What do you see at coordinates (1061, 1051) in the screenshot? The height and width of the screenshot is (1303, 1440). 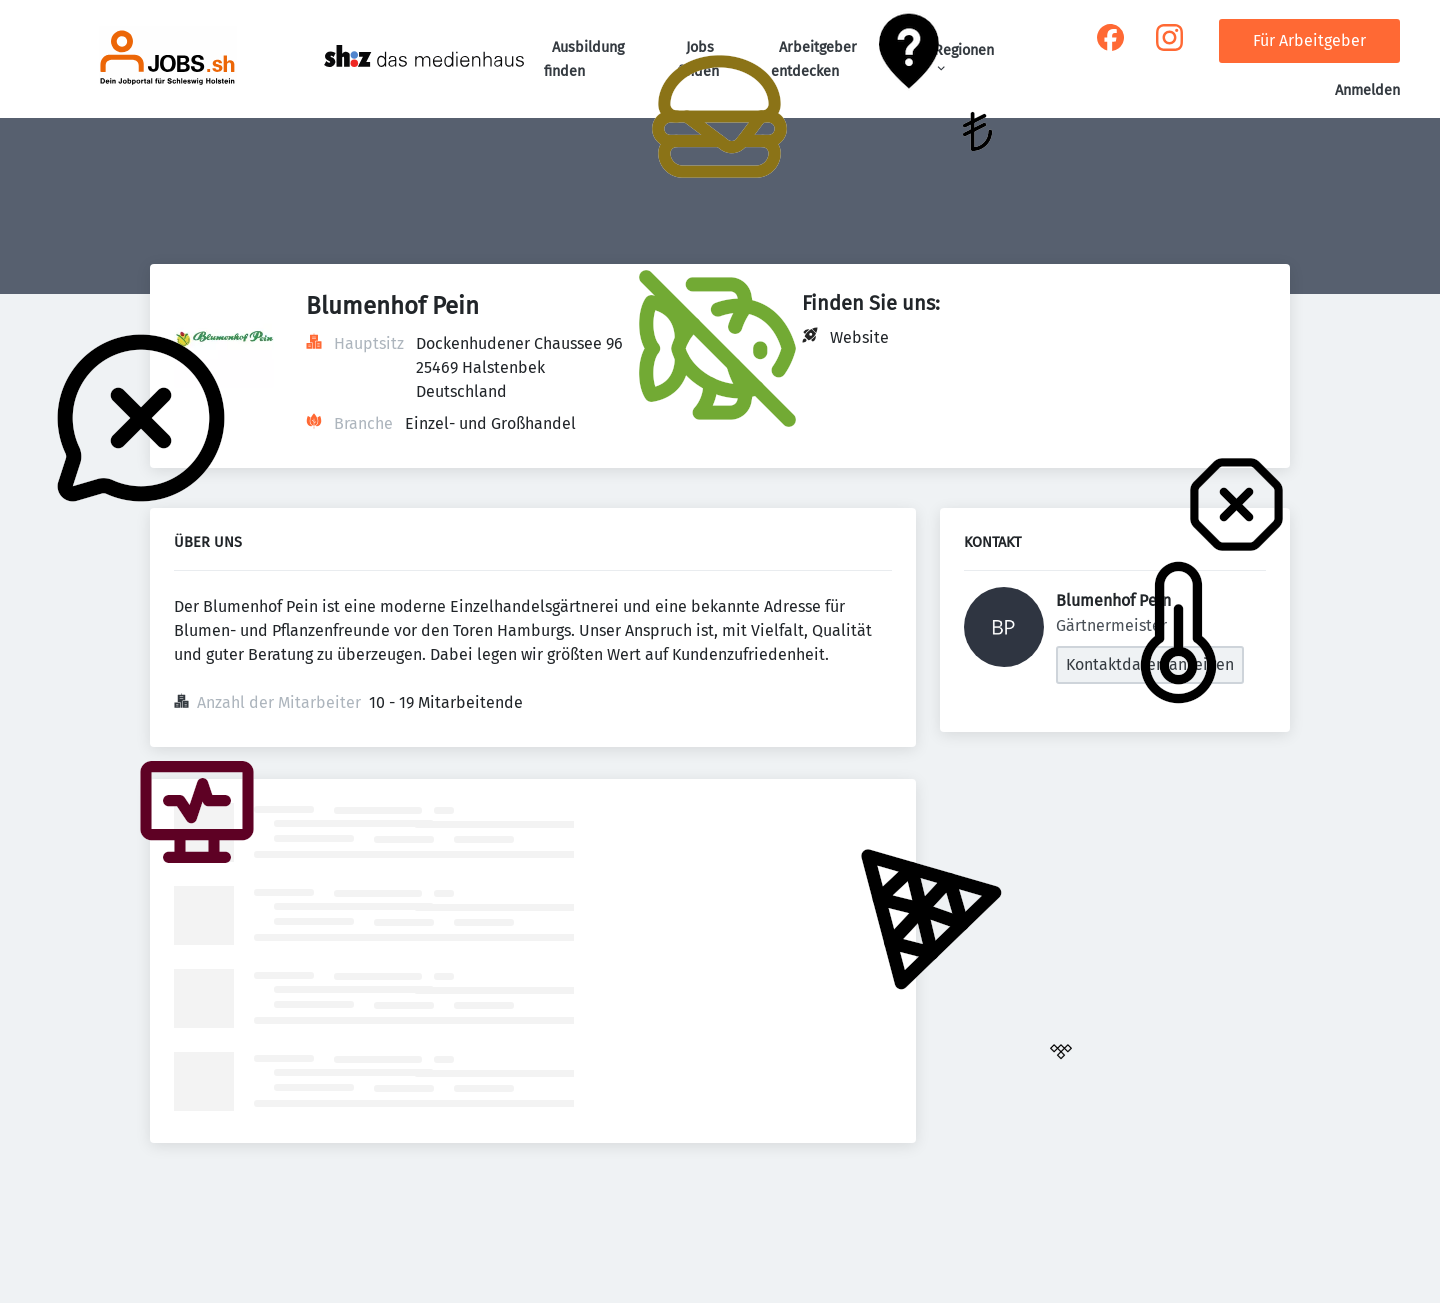 I see `open tidal music streaming app` at bounding box center [1061, 1051].